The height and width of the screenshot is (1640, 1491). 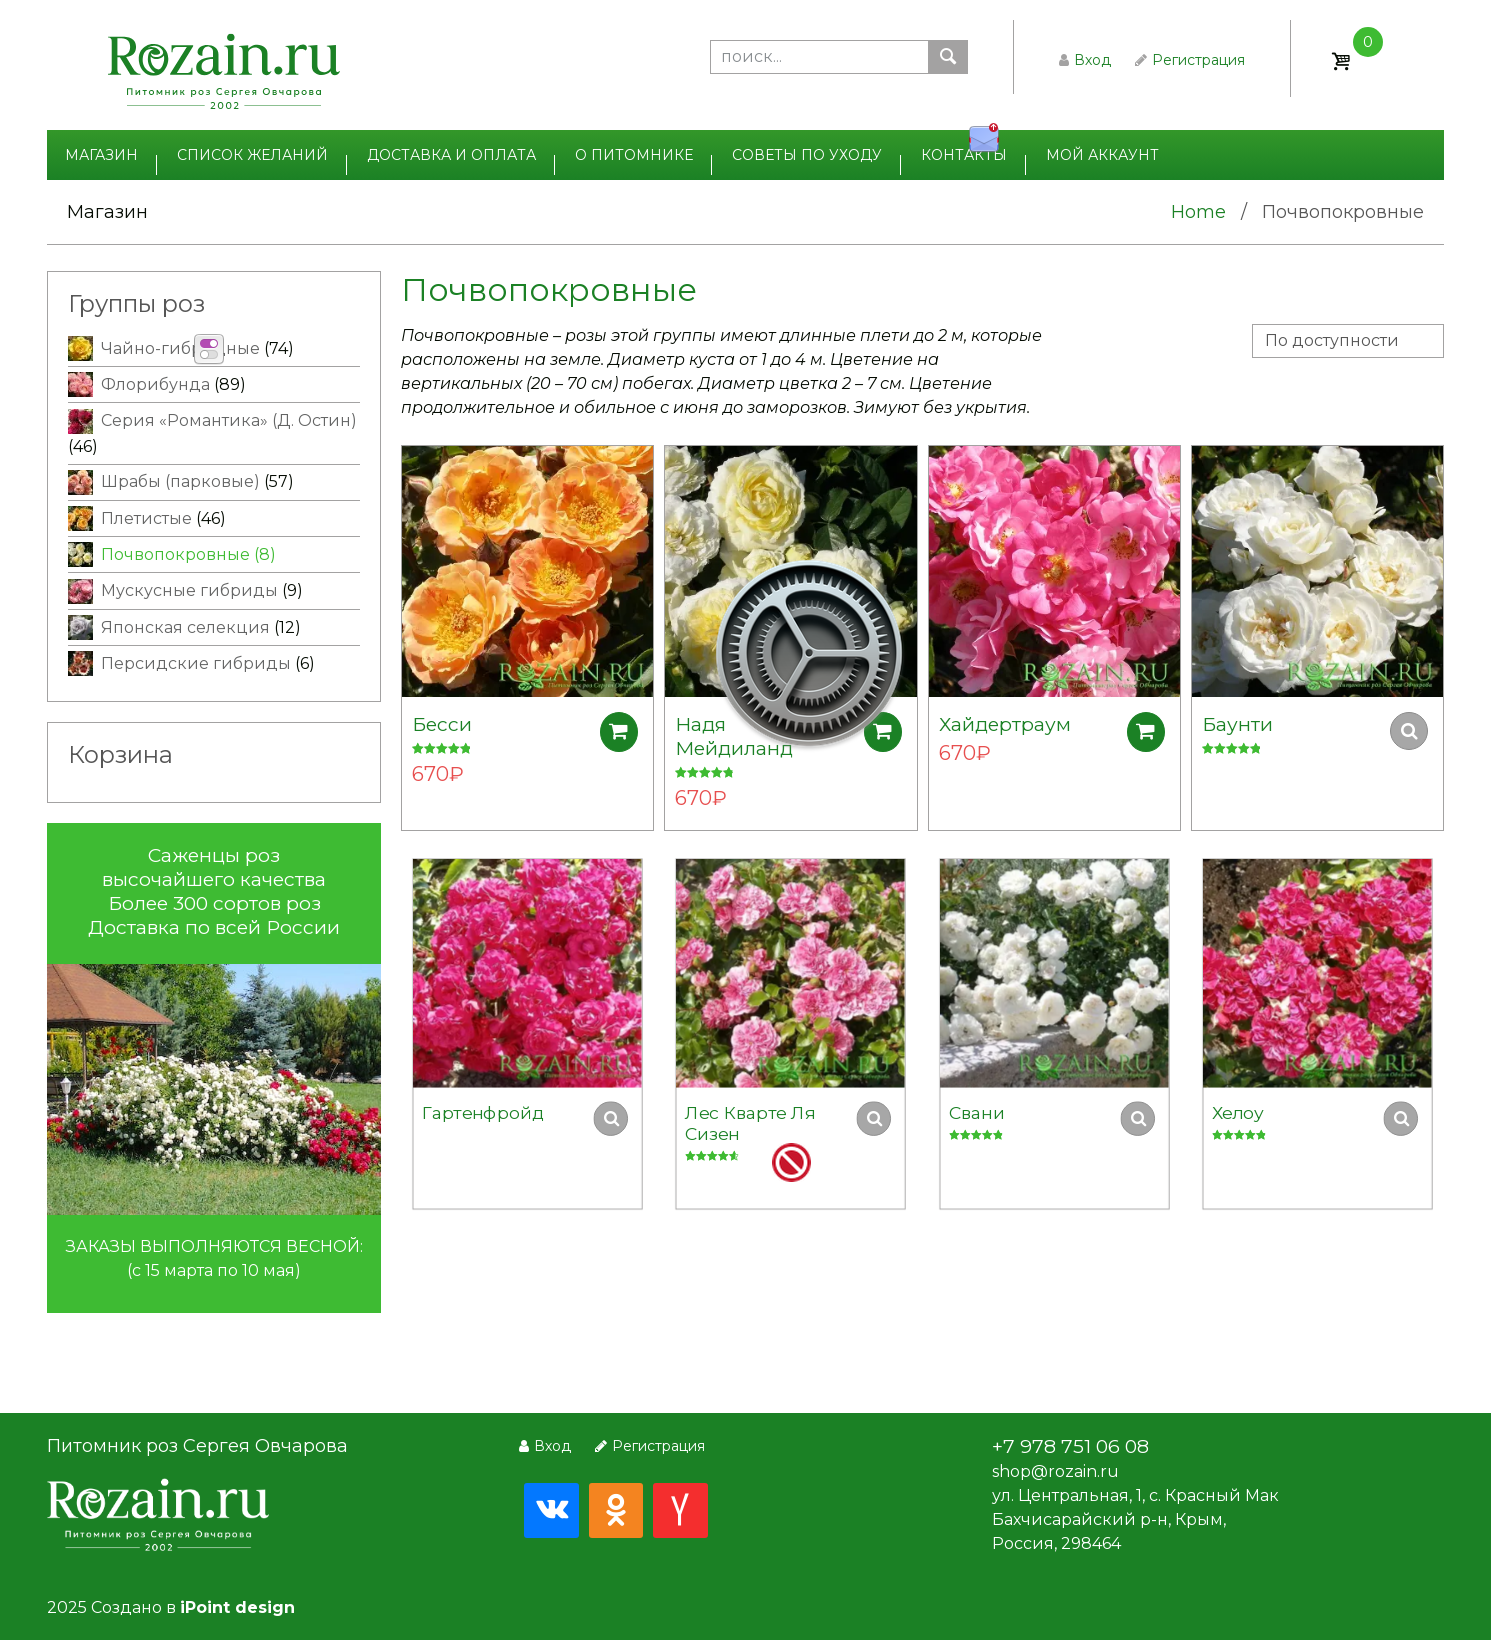 What do you see at coordinates (791, 1162) in the screenshot?
I see `delete selected email message` at bounding box center [791, 1162].